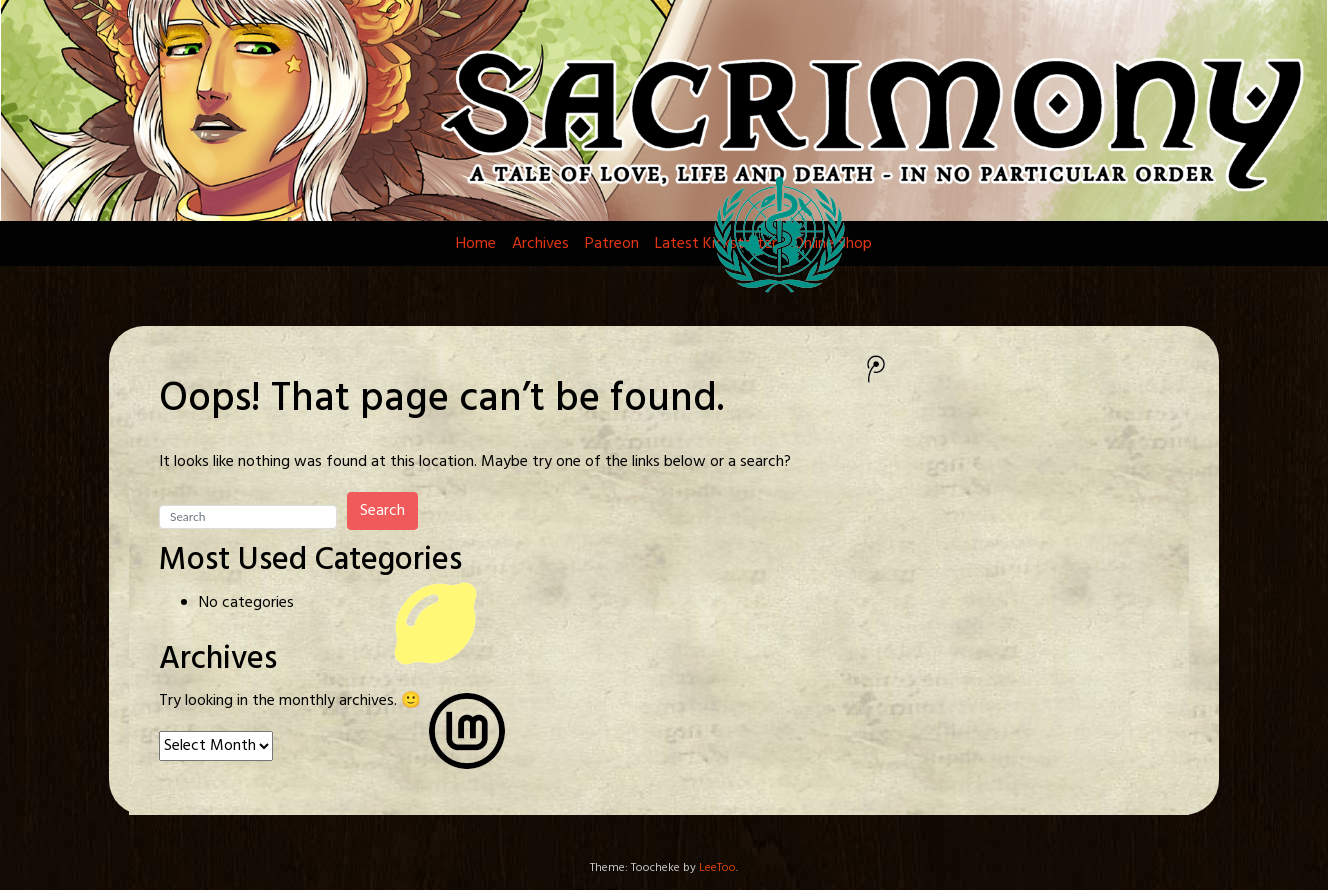 The width and height of the screenshot is (1328, 890). I want to click on Linux Mint operating system logo, so click(467, 731).